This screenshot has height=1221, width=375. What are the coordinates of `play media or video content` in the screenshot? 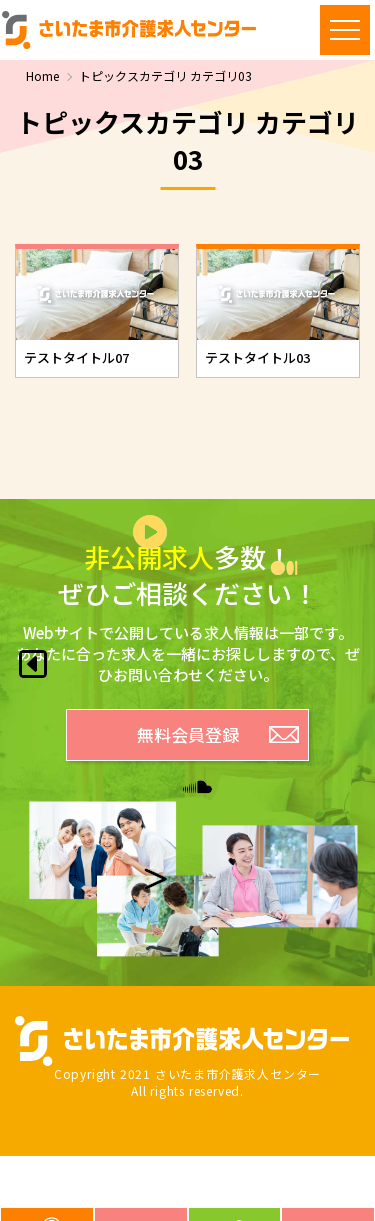 It's located at (150, 532).